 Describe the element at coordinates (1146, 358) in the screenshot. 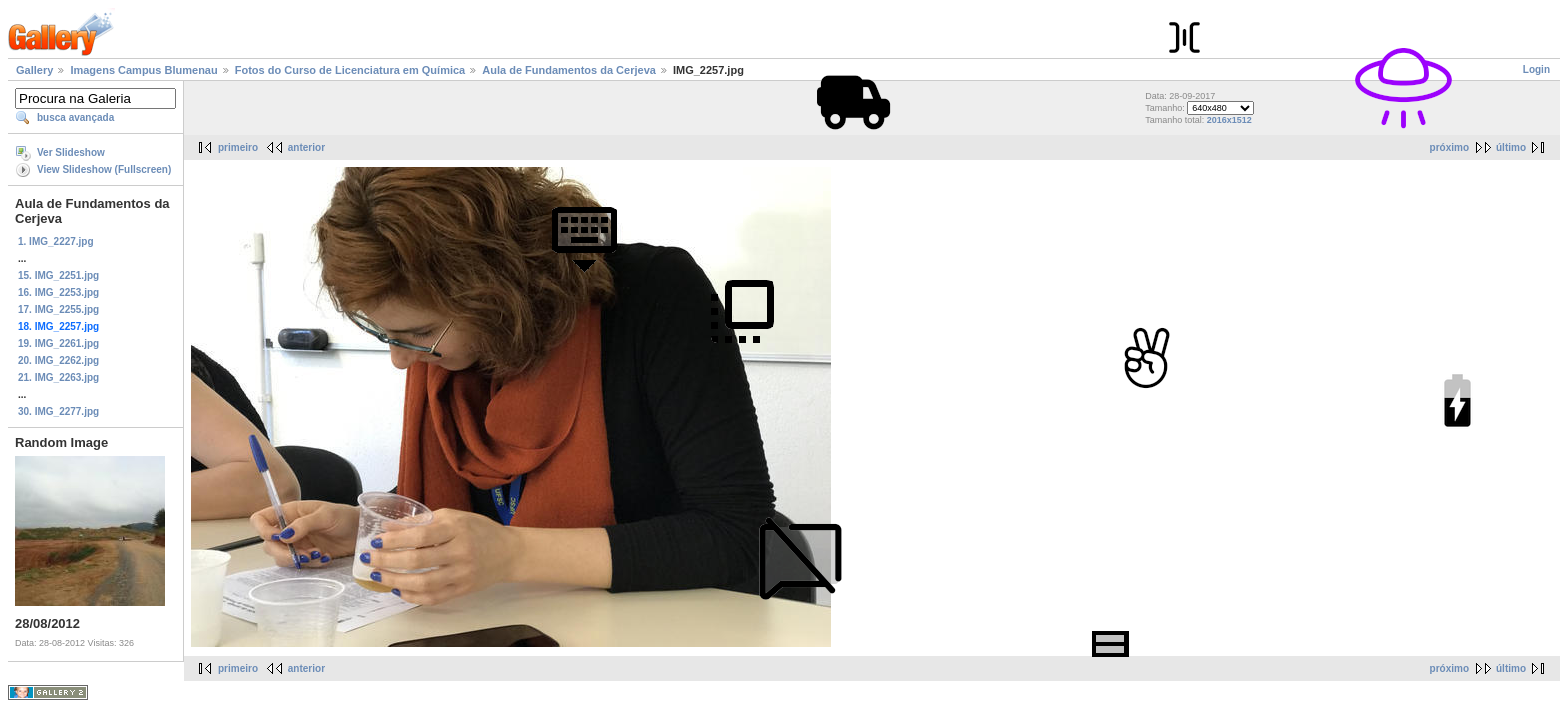

I see `send a peace sign reaction` at that location.